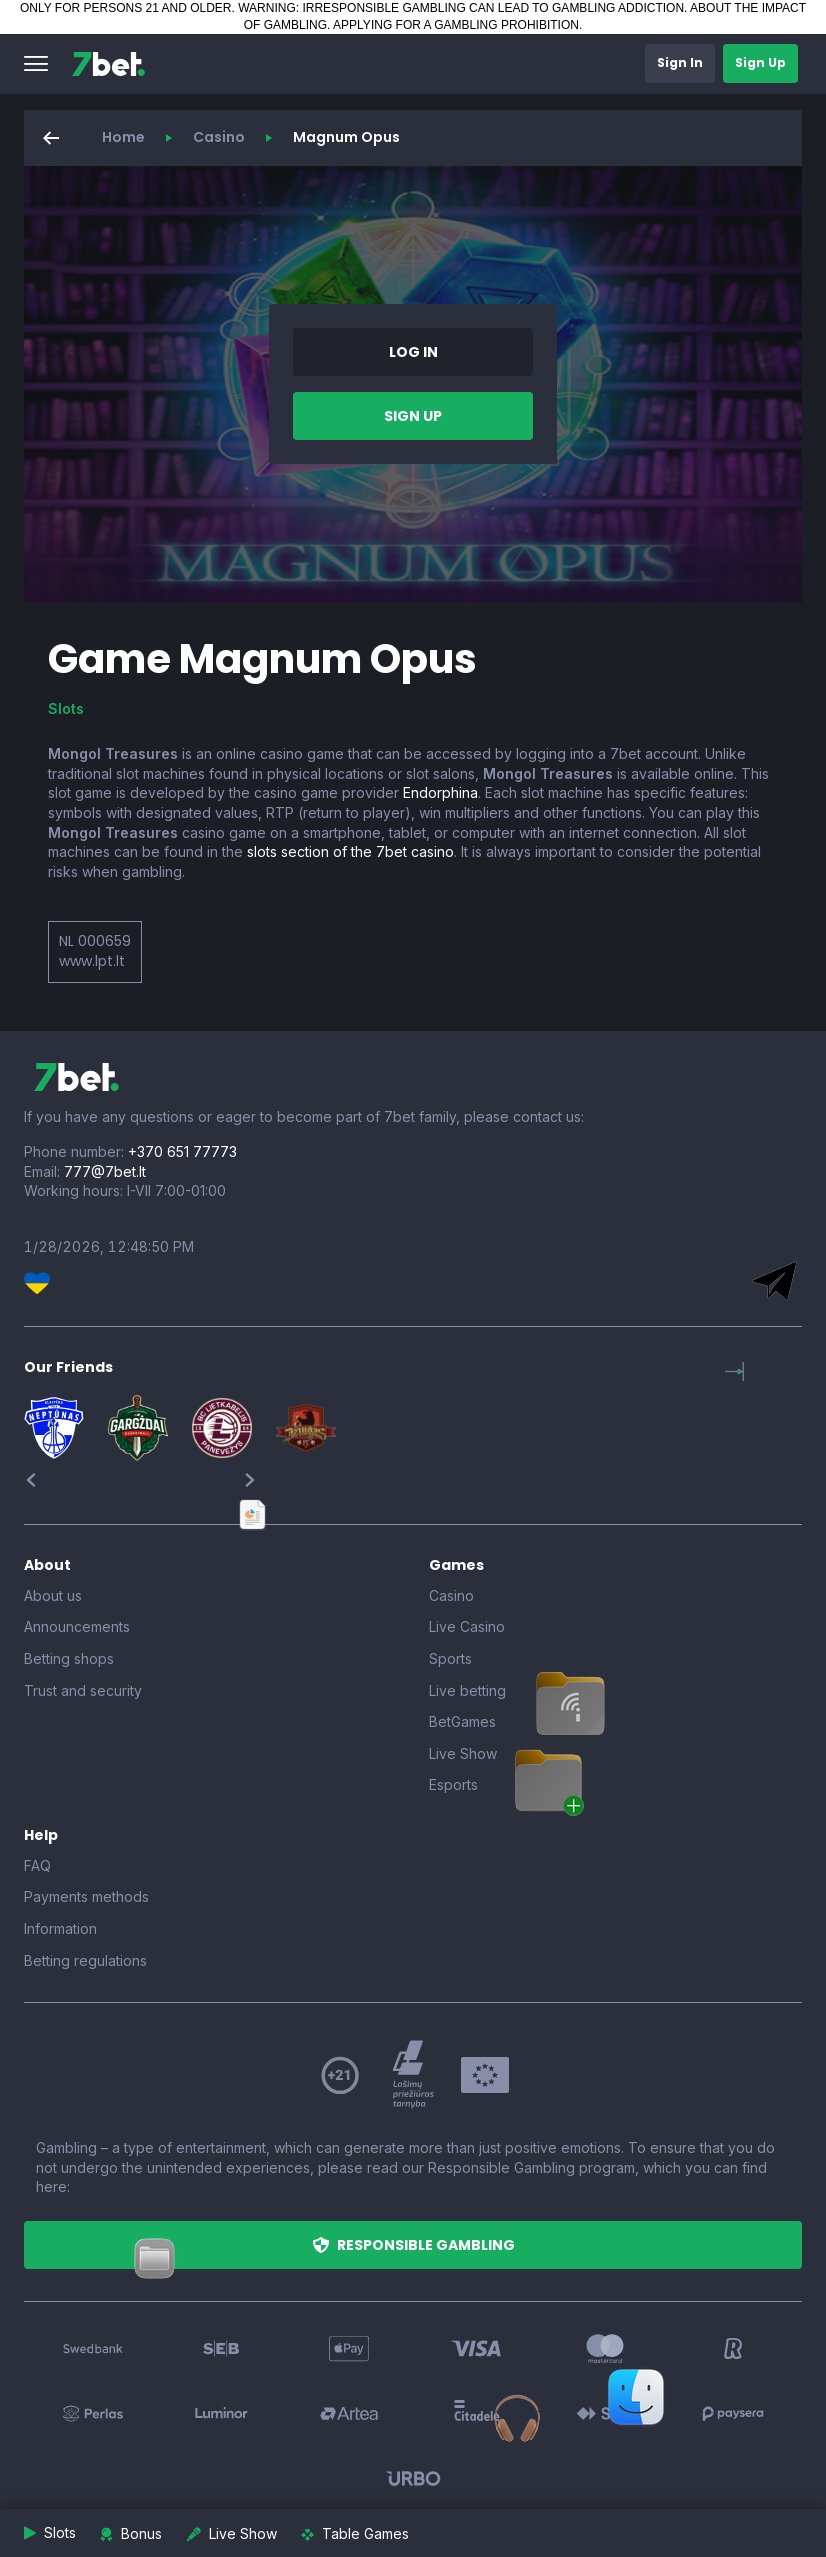 The image size is (826, 2557). What do you see at coordinates (517, 2419) in the screenshot?
I see `connect bluetooth headphones` at bounding box center [517, 2419].